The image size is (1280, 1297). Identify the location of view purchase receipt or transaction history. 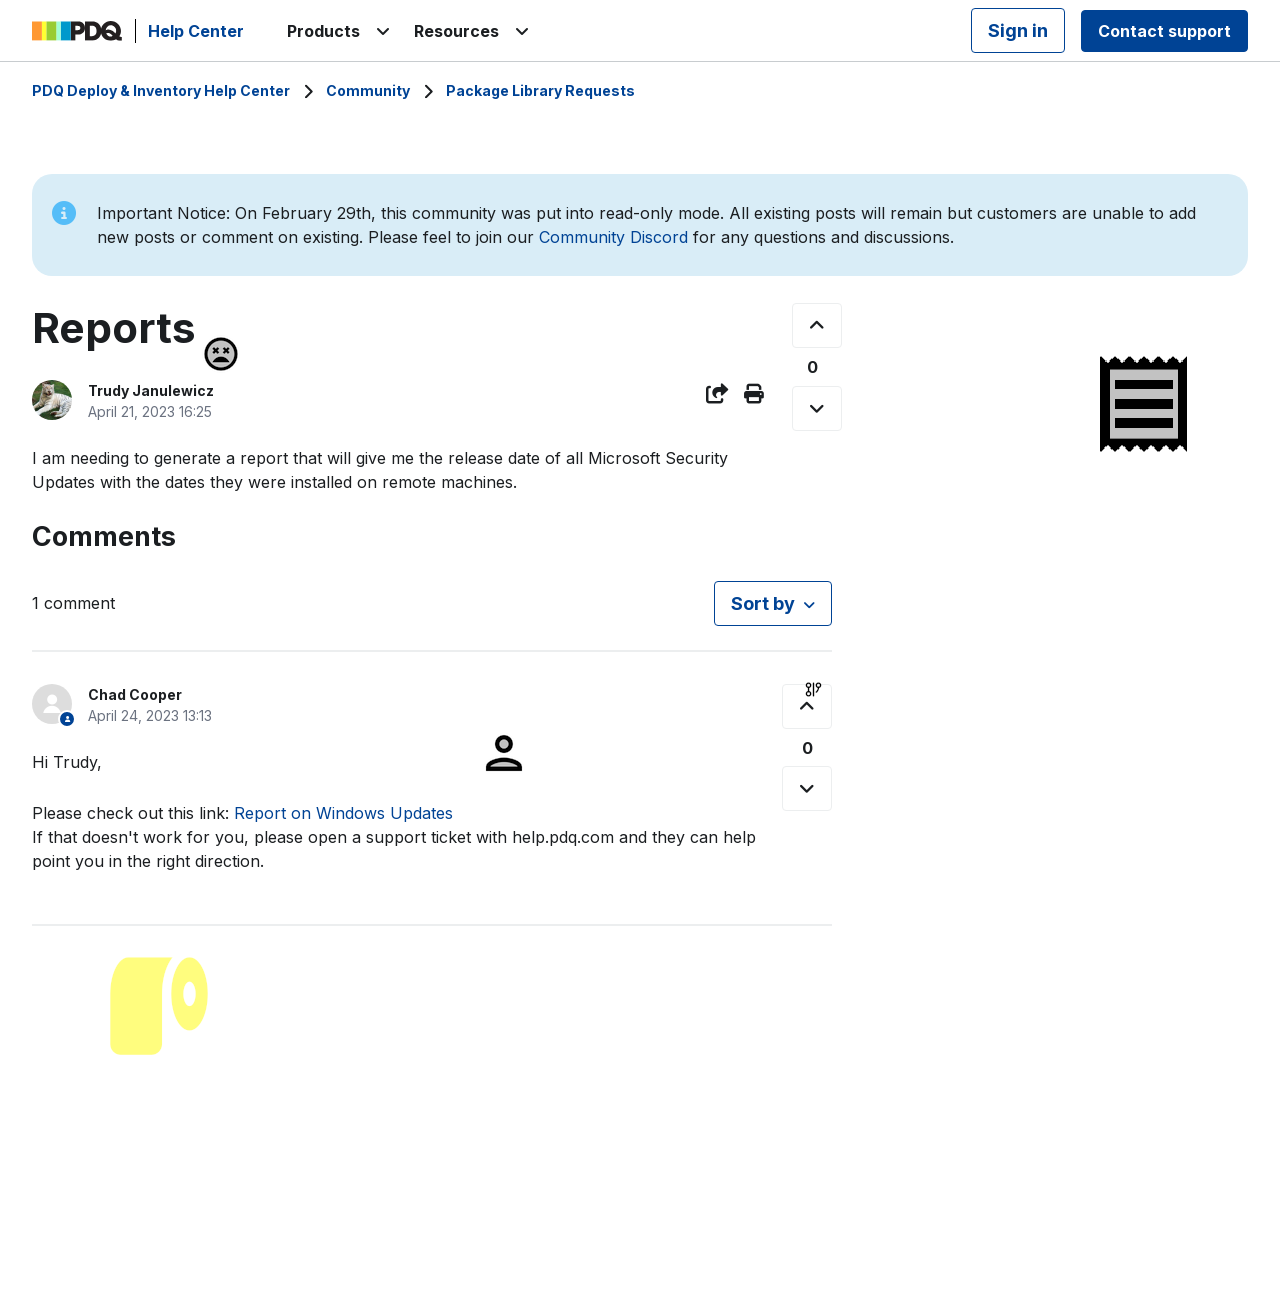
(1144, 404).